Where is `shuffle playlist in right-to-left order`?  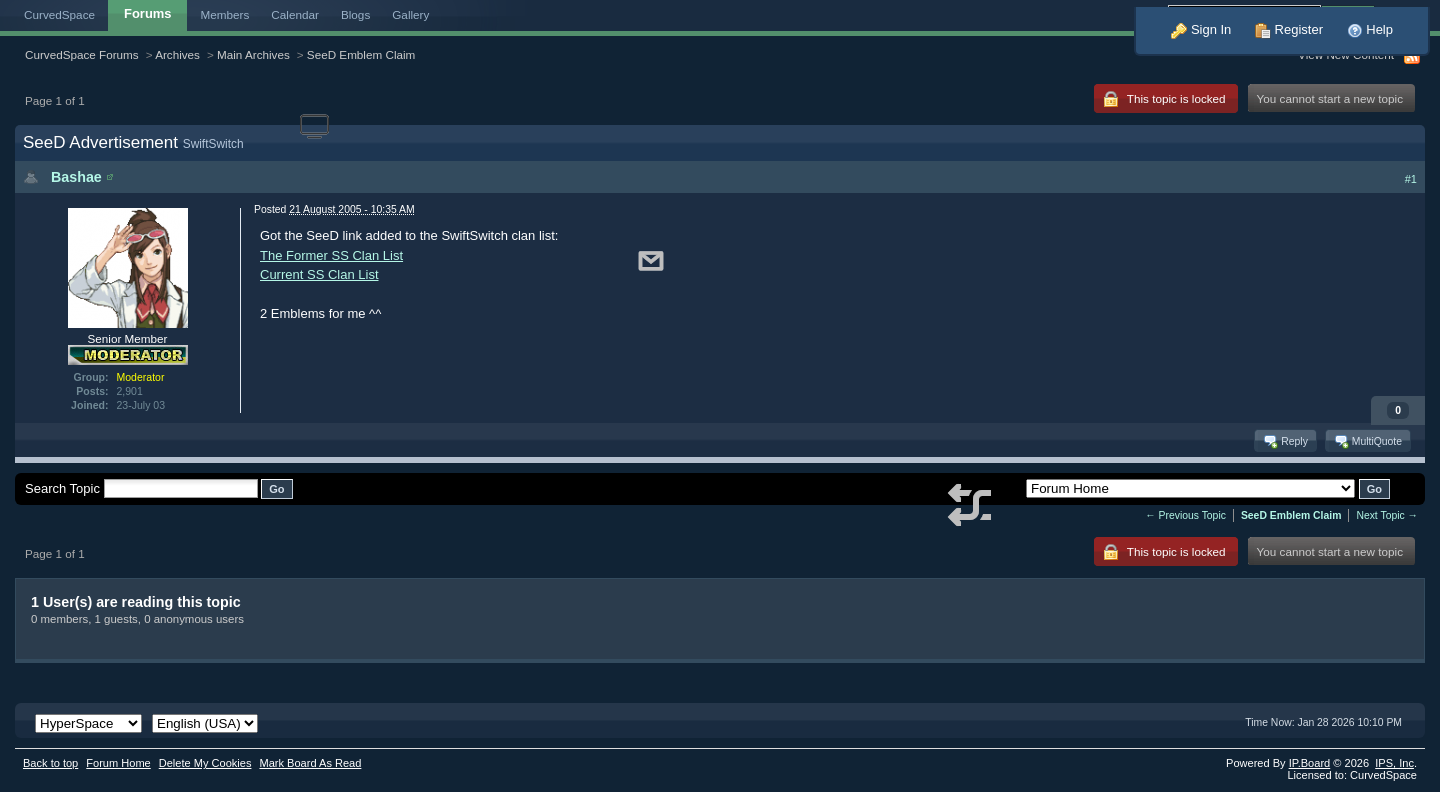
shuffle playlist in right-to-left order is located at coordinates (970, 505).